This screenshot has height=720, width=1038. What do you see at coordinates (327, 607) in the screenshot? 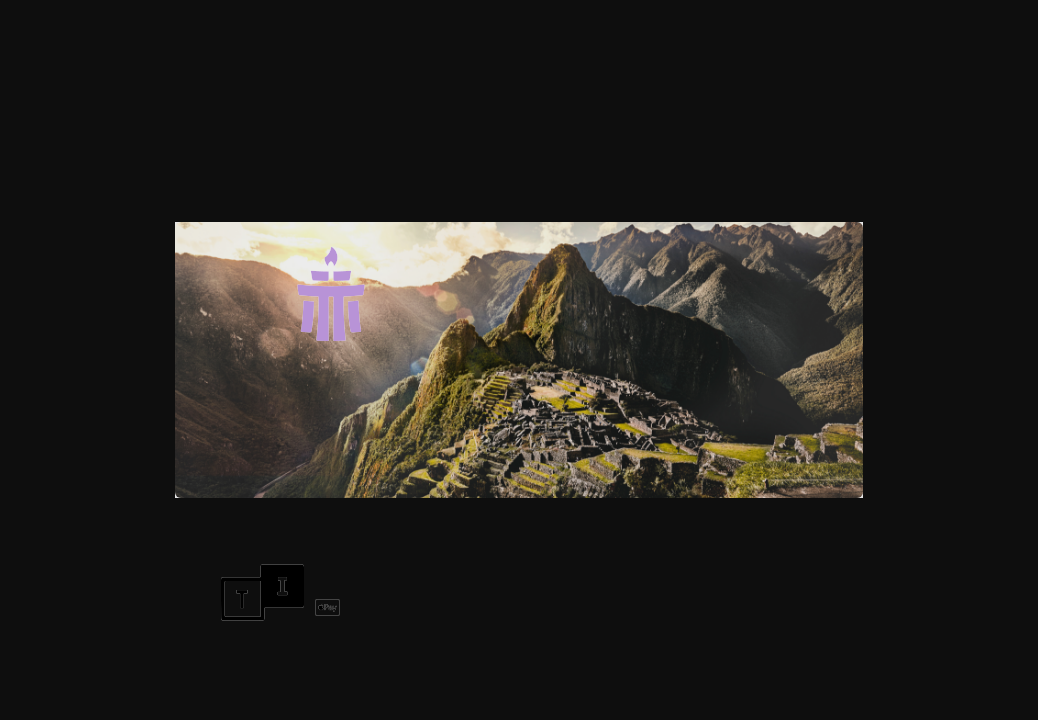
I see `pay with Apple Pay` at bounding box center [327, 607].